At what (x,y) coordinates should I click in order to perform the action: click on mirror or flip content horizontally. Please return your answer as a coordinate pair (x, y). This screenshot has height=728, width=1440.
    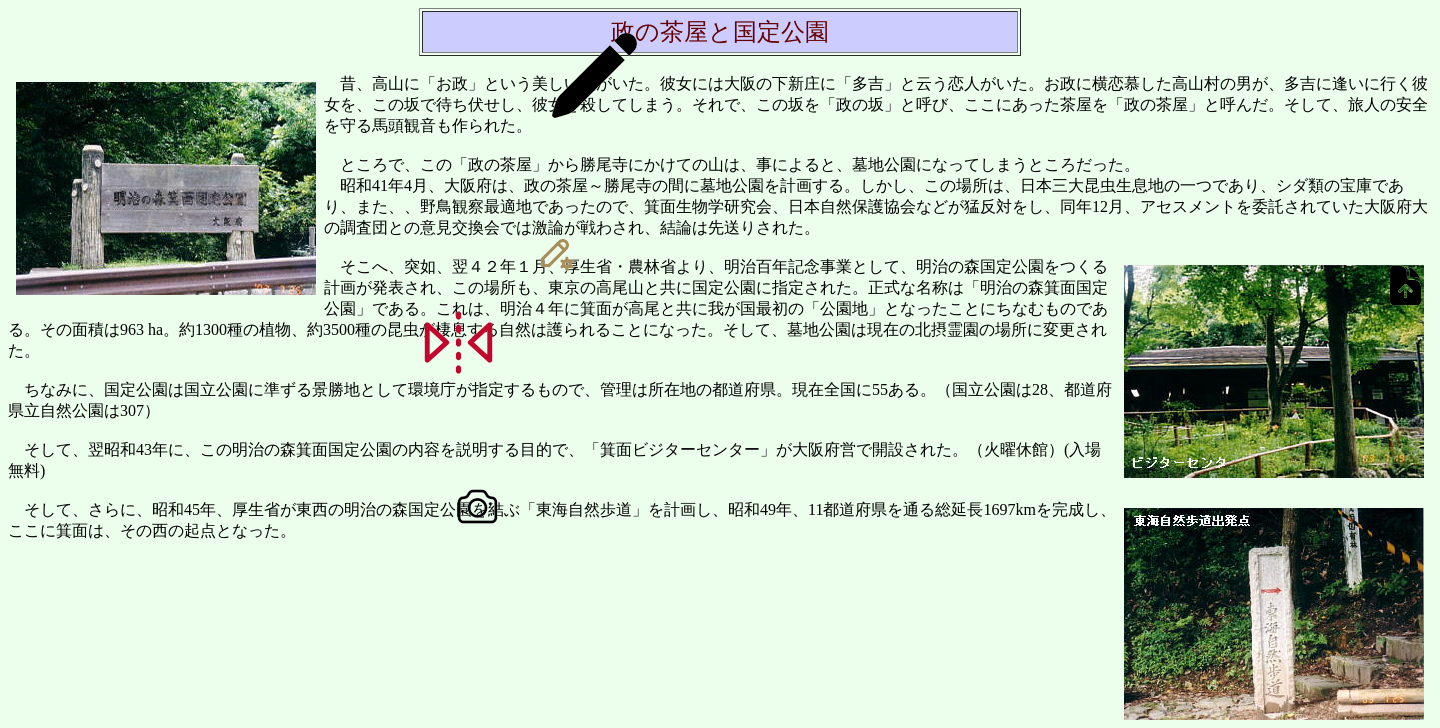
    Looking at the image, I should click on (458, 342).